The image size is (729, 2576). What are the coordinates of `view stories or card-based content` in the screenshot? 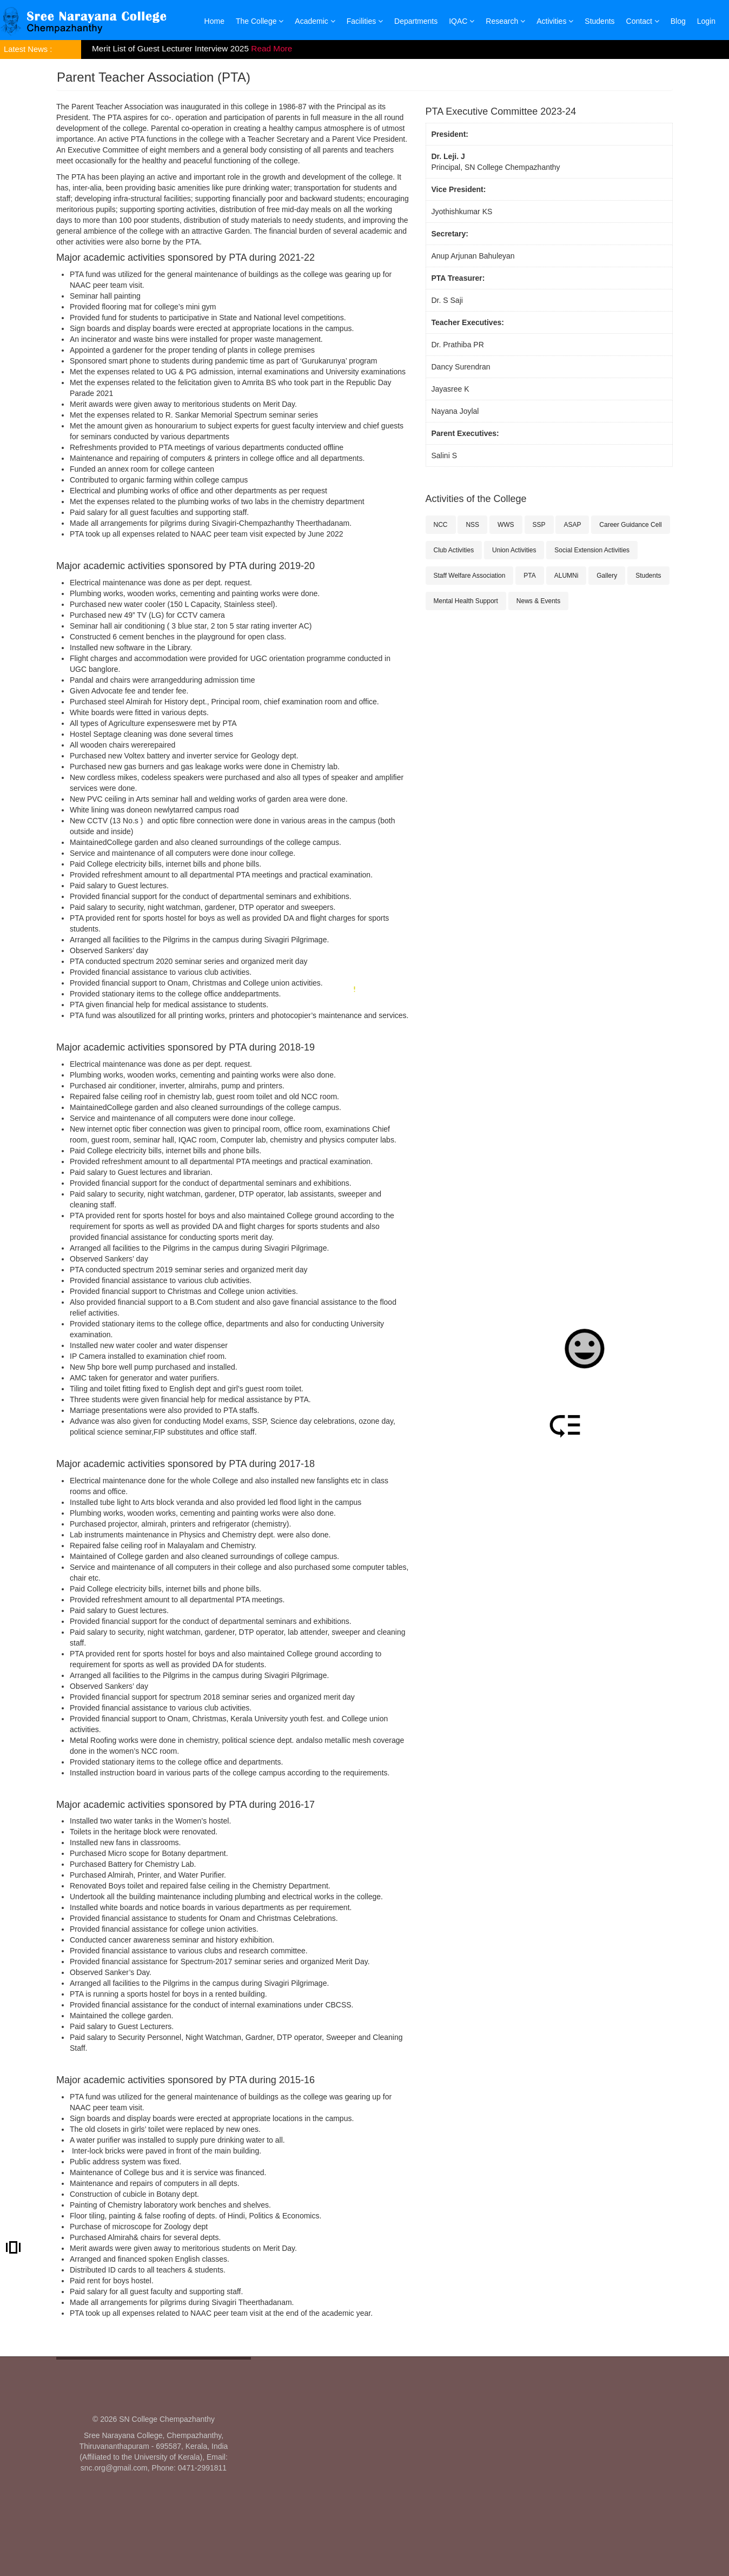 It's located at (13, 2248).